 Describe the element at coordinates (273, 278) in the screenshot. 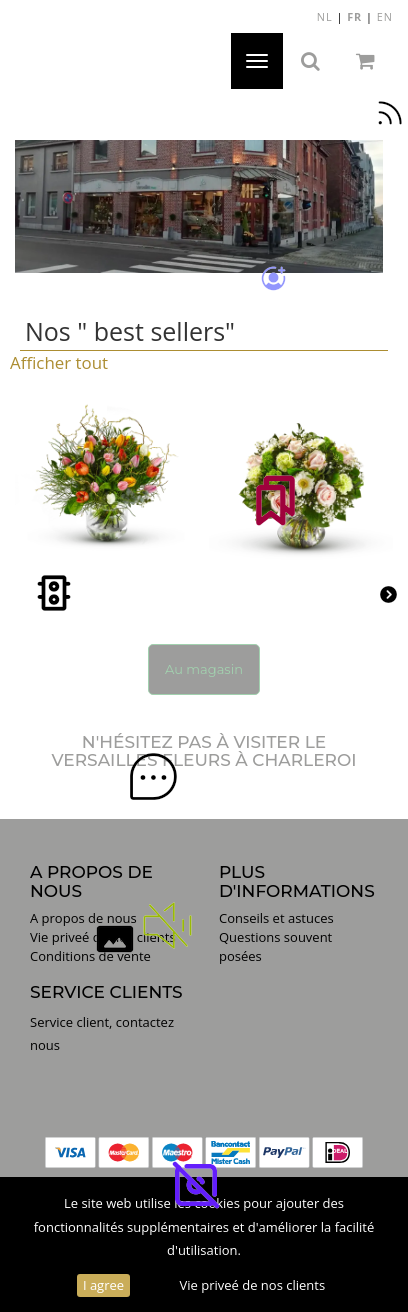

I see `add a new user or contact` at that location.